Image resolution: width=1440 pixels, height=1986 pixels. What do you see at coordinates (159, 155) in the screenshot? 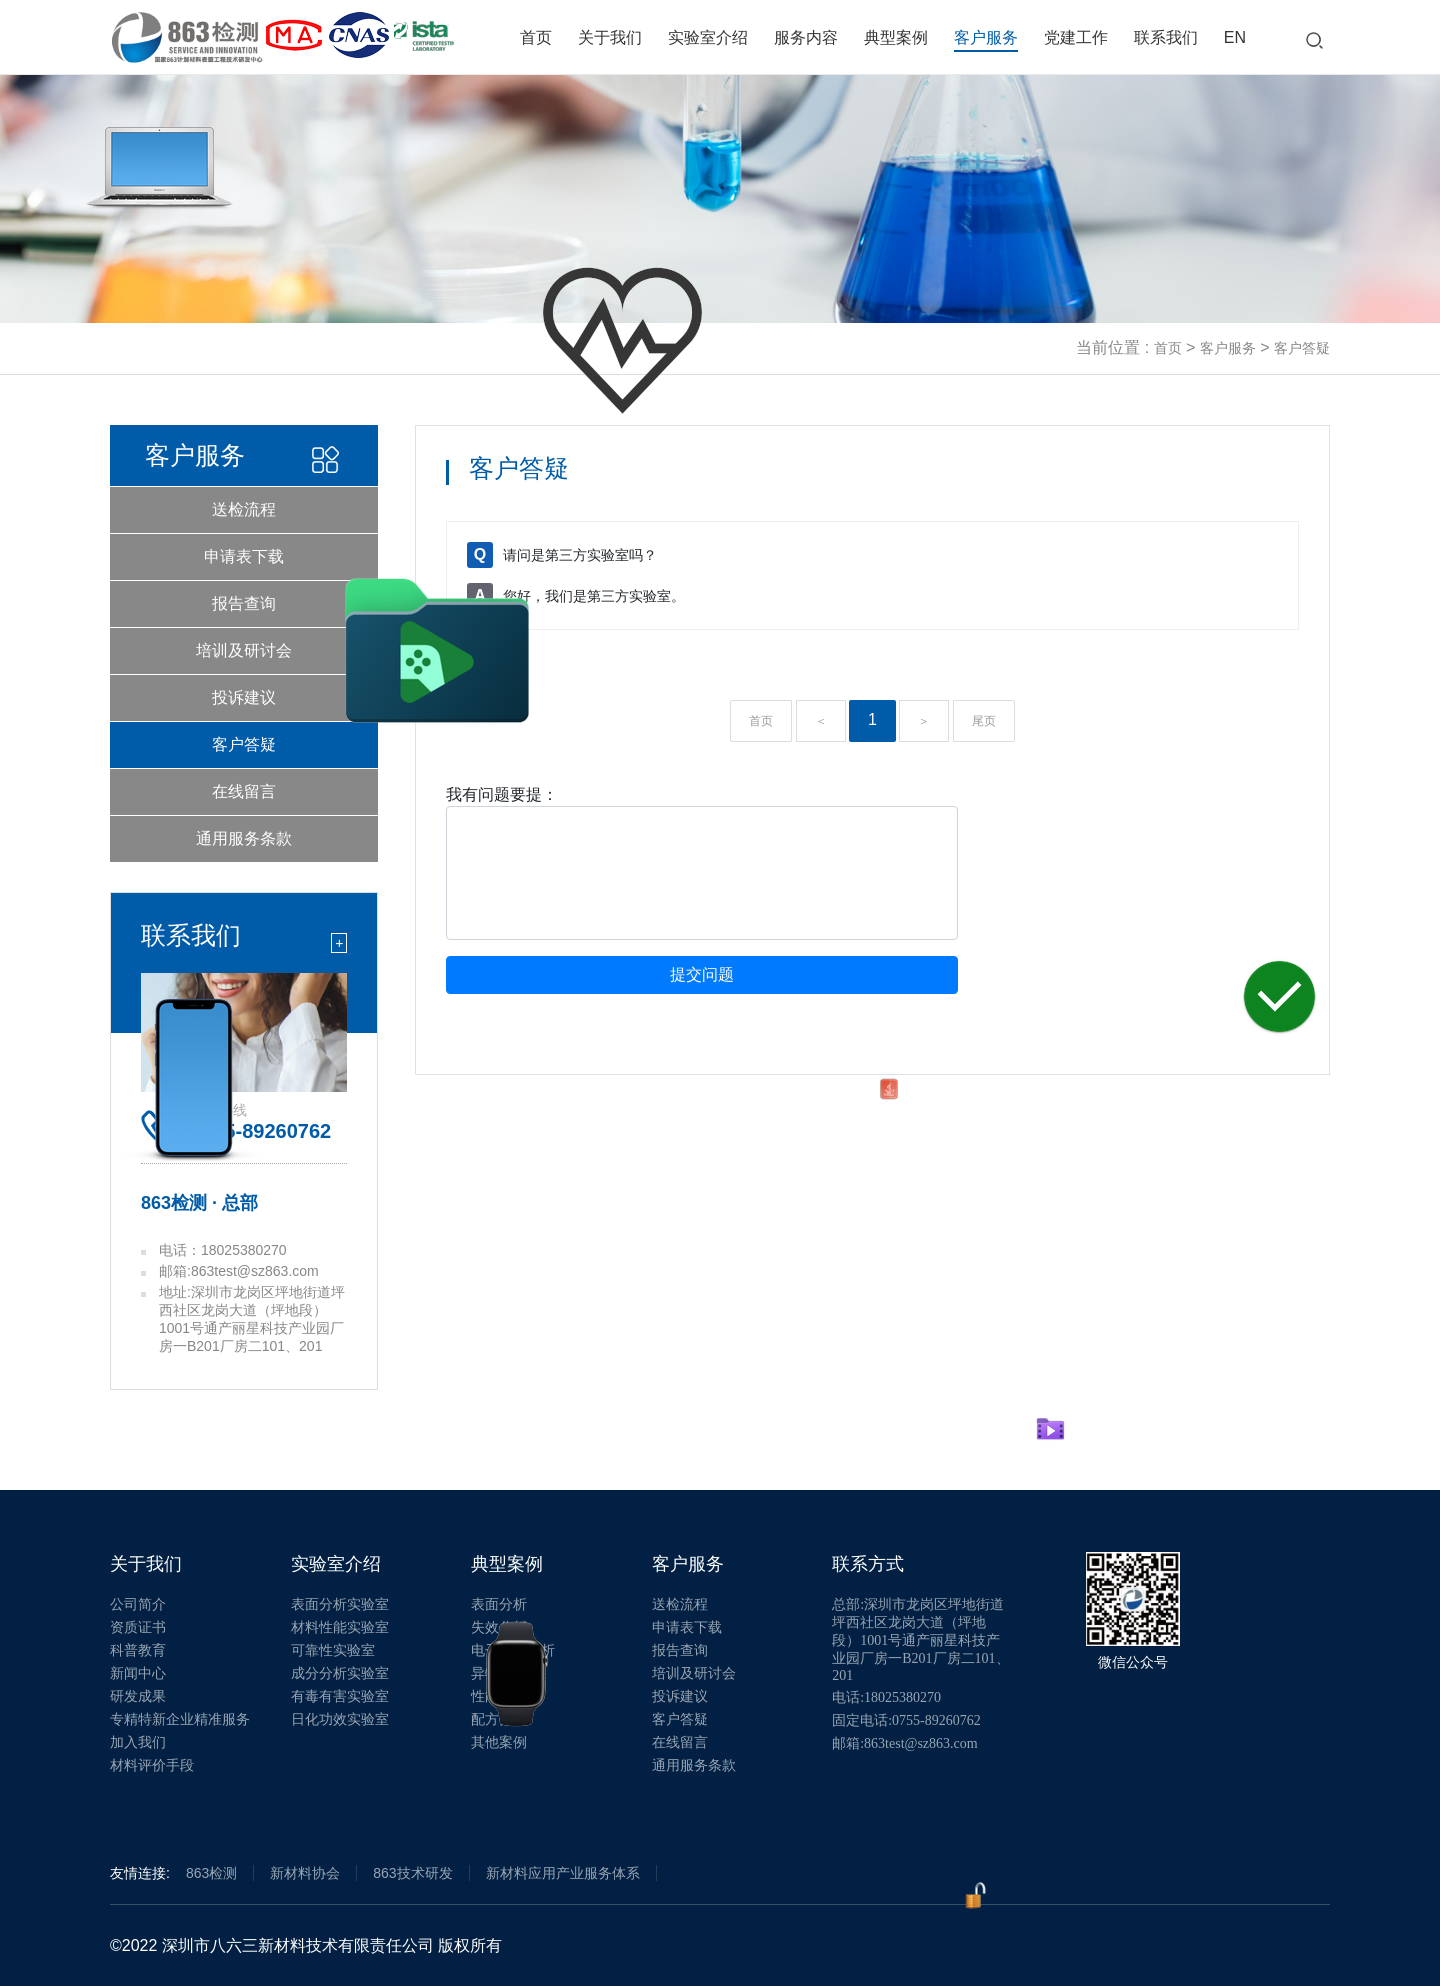
I see `indicates this macbook air in system preferences` at bounding box center [159, 155].